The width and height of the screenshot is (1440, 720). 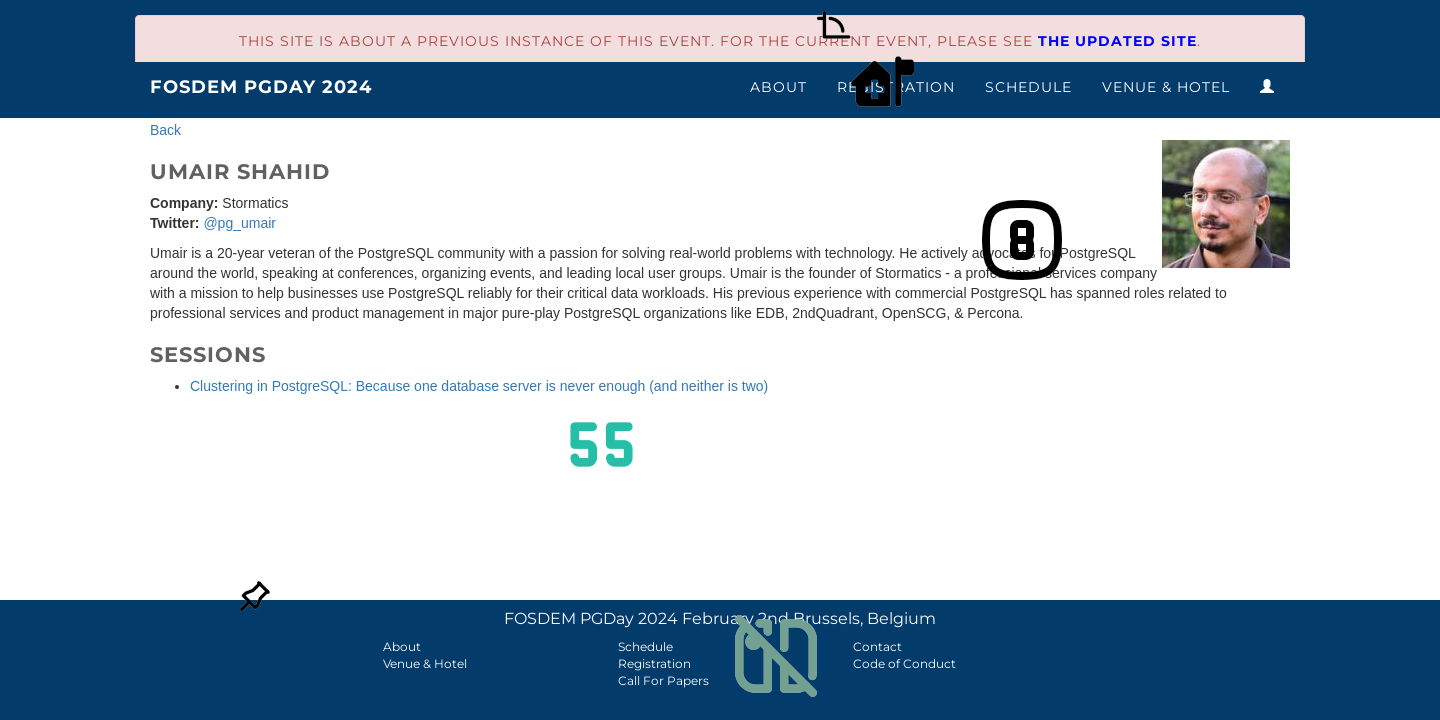 What do you see at coordinates (882, 81) in the screenshot?
I see `locate a medical facility or field hospital` at bounding box center [882, 81].